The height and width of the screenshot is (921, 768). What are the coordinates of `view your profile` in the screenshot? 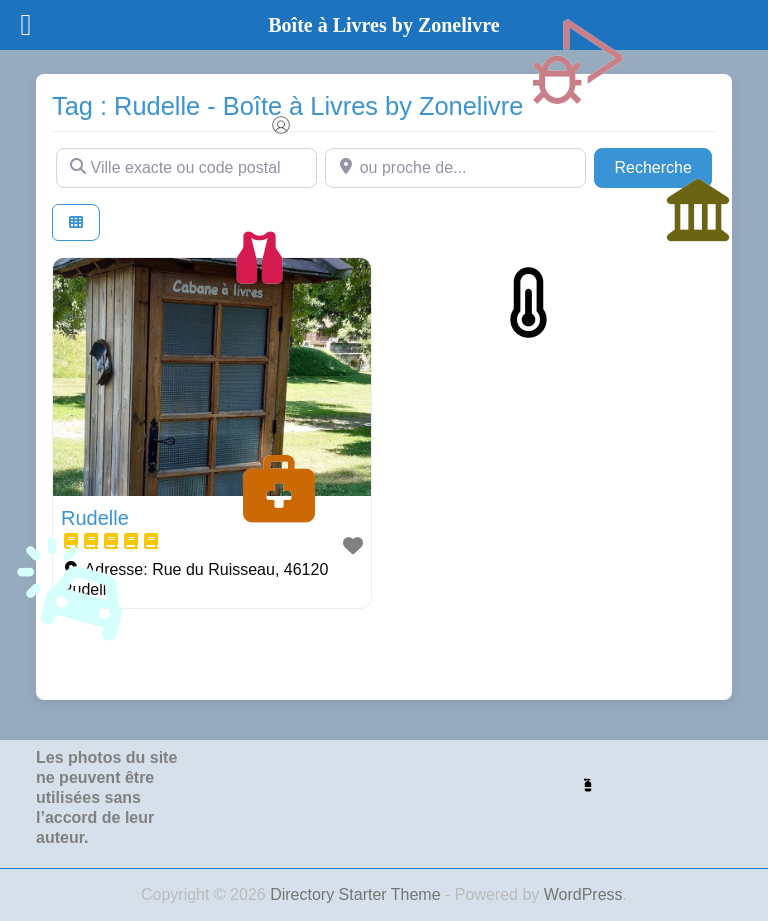 It's located at (281, 125).